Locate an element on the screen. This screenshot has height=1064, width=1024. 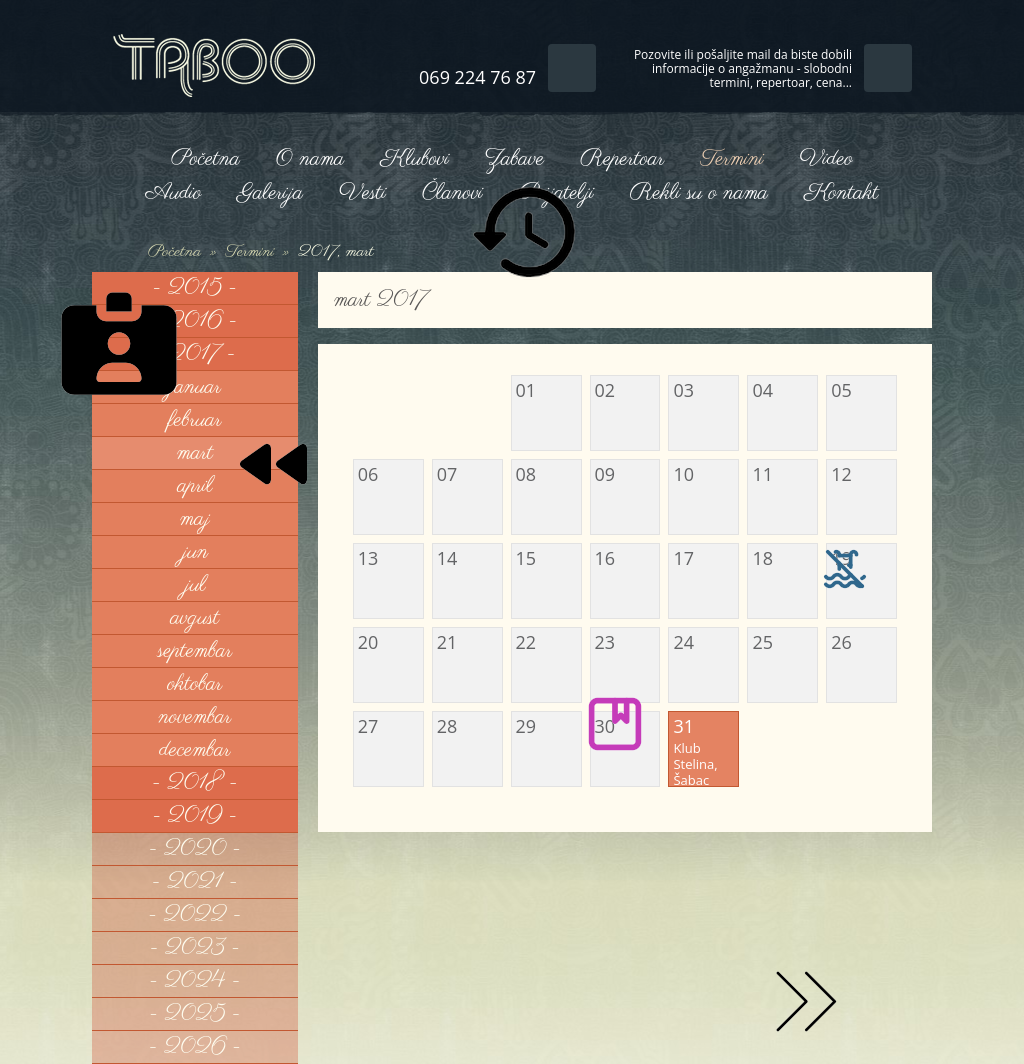
view browsing or activity history is located at coordinates (525, 232).